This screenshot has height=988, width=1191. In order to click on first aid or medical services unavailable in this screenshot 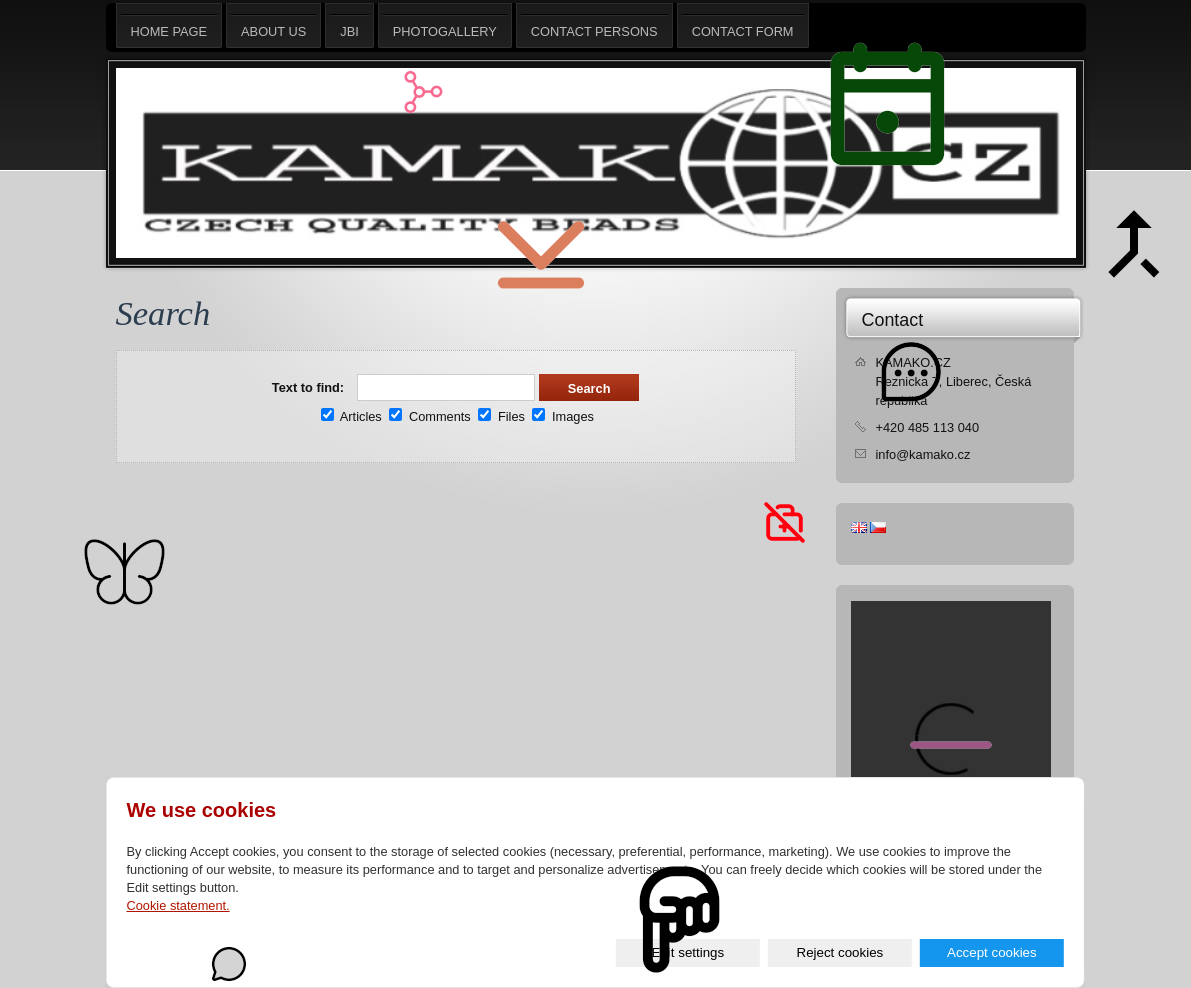, I will do `click(784, 522)`.